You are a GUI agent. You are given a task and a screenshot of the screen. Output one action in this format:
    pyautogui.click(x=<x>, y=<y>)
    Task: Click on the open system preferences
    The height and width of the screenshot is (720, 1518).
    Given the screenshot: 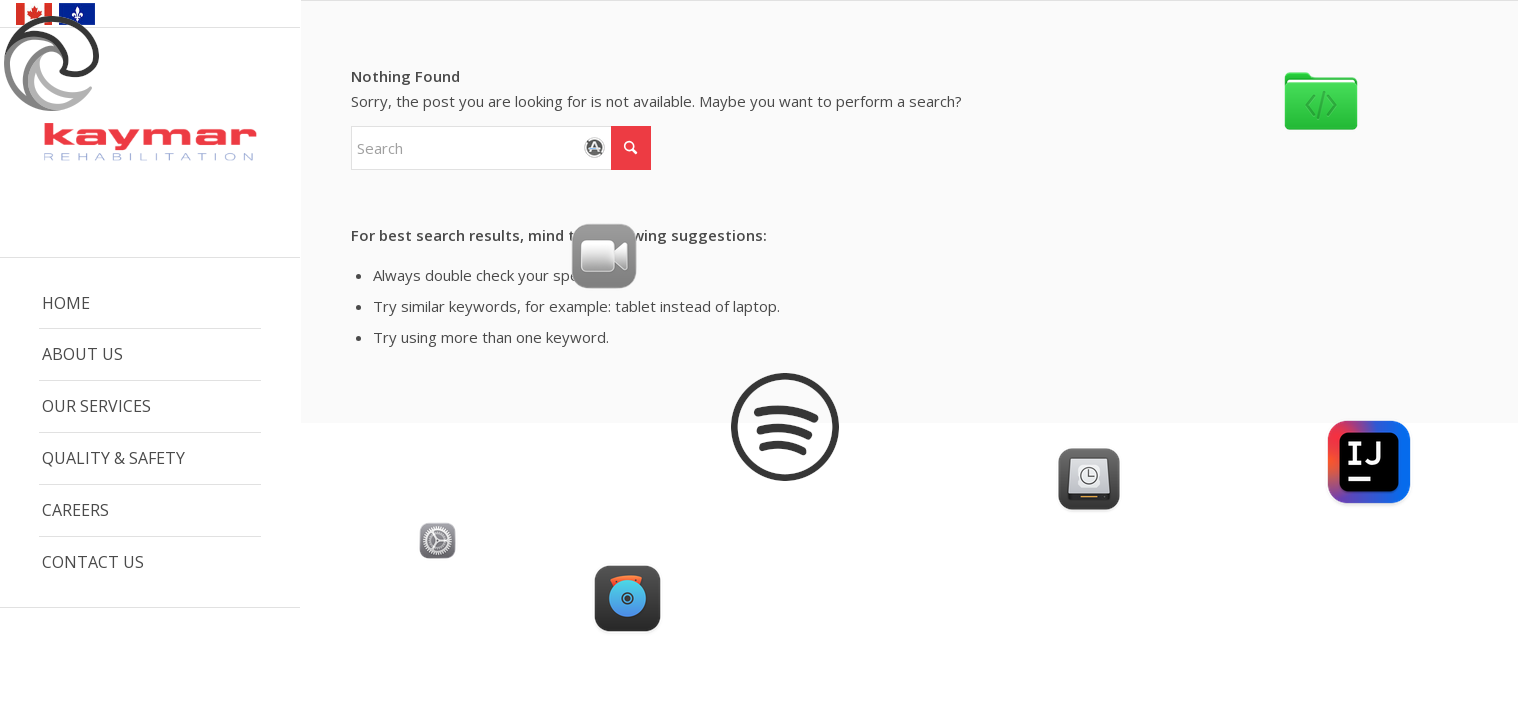 What is the action you would take?
    pyautogui.click(x=437, y=540)
    